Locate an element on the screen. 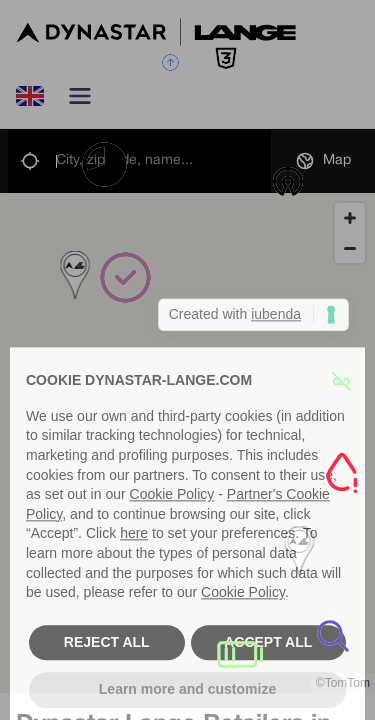  indicates medium battery level is located at coordinates (239, 654).